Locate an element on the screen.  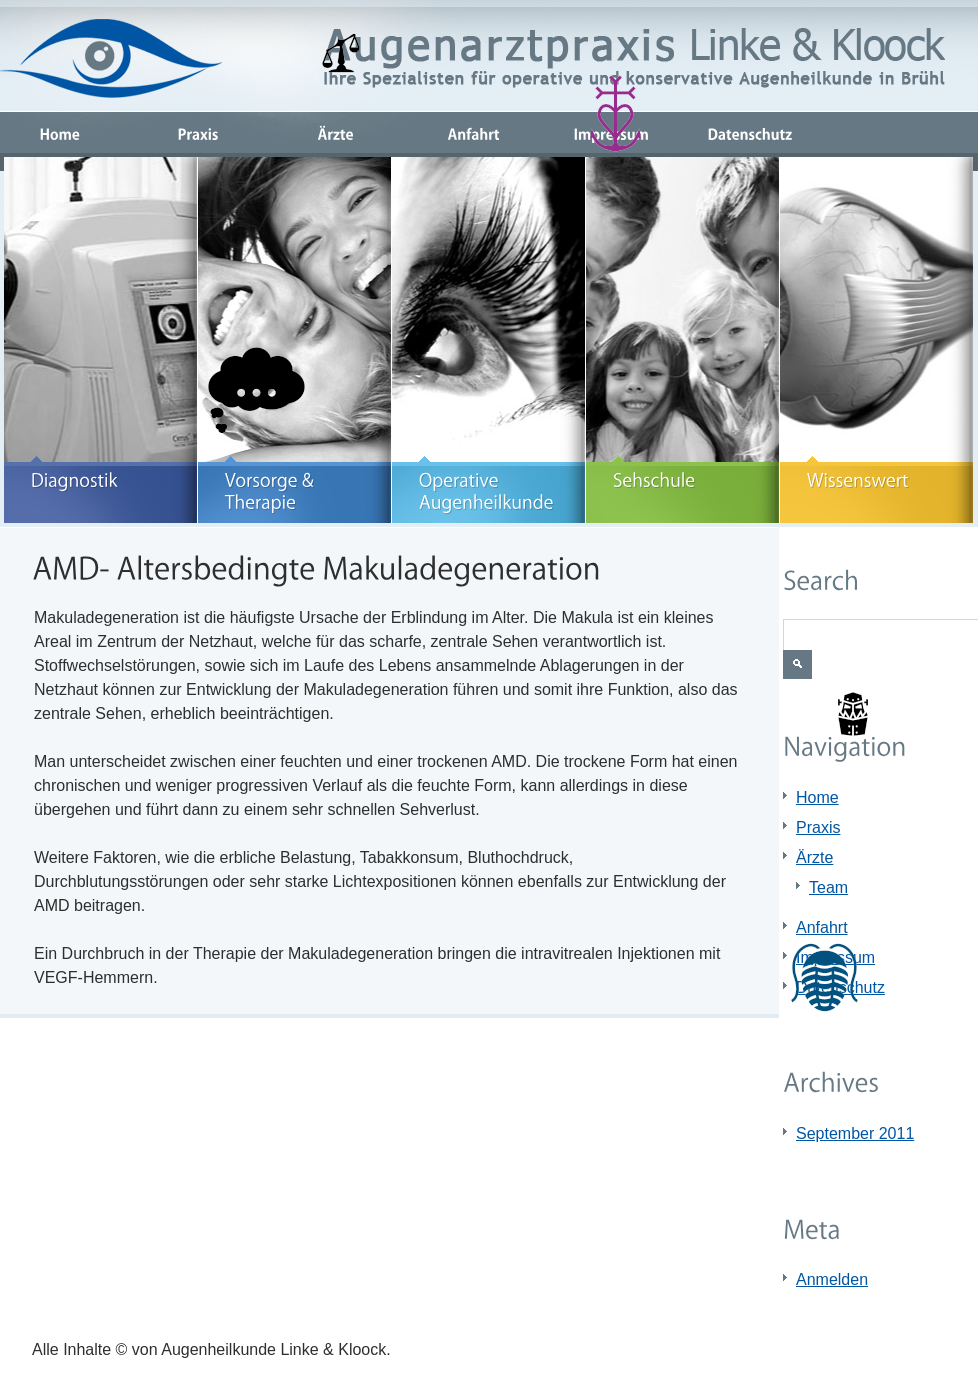
trilobite fossil icon for a paleontology or natural history app is located at coordinates (824, 977).